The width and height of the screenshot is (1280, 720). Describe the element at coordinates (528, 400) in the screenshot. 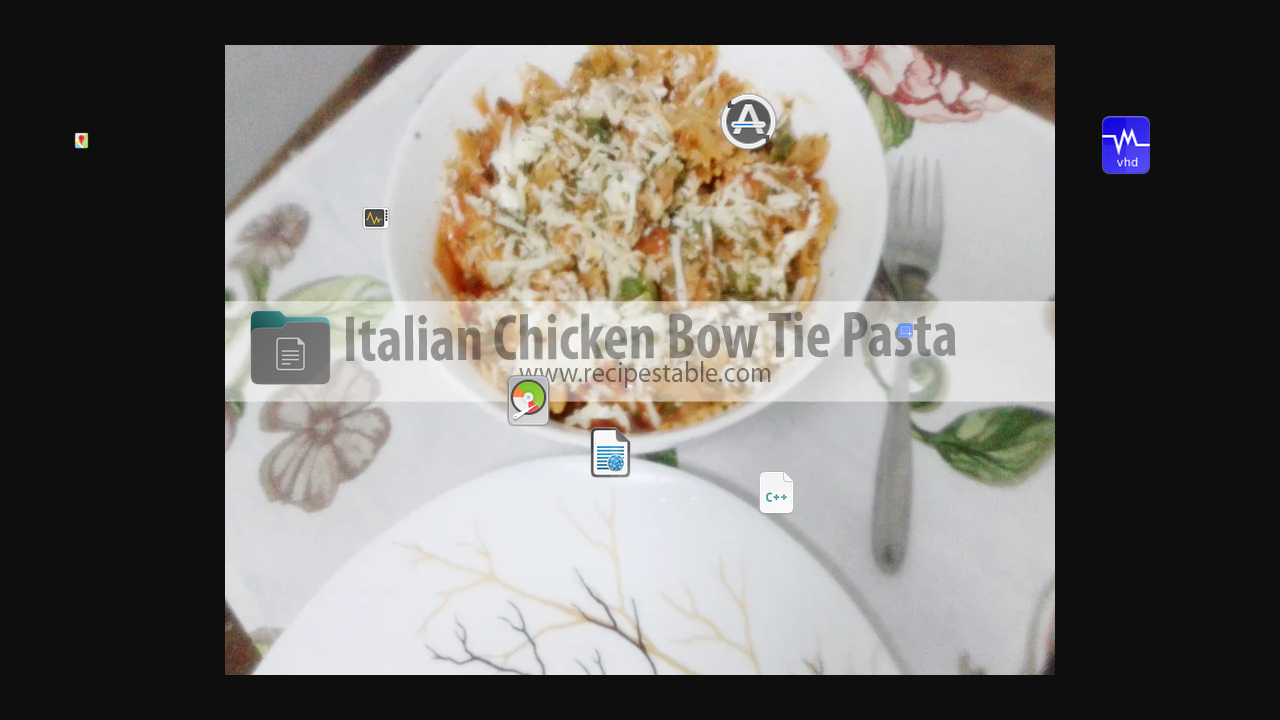

I see `open gparted disk partition editor` at that location.